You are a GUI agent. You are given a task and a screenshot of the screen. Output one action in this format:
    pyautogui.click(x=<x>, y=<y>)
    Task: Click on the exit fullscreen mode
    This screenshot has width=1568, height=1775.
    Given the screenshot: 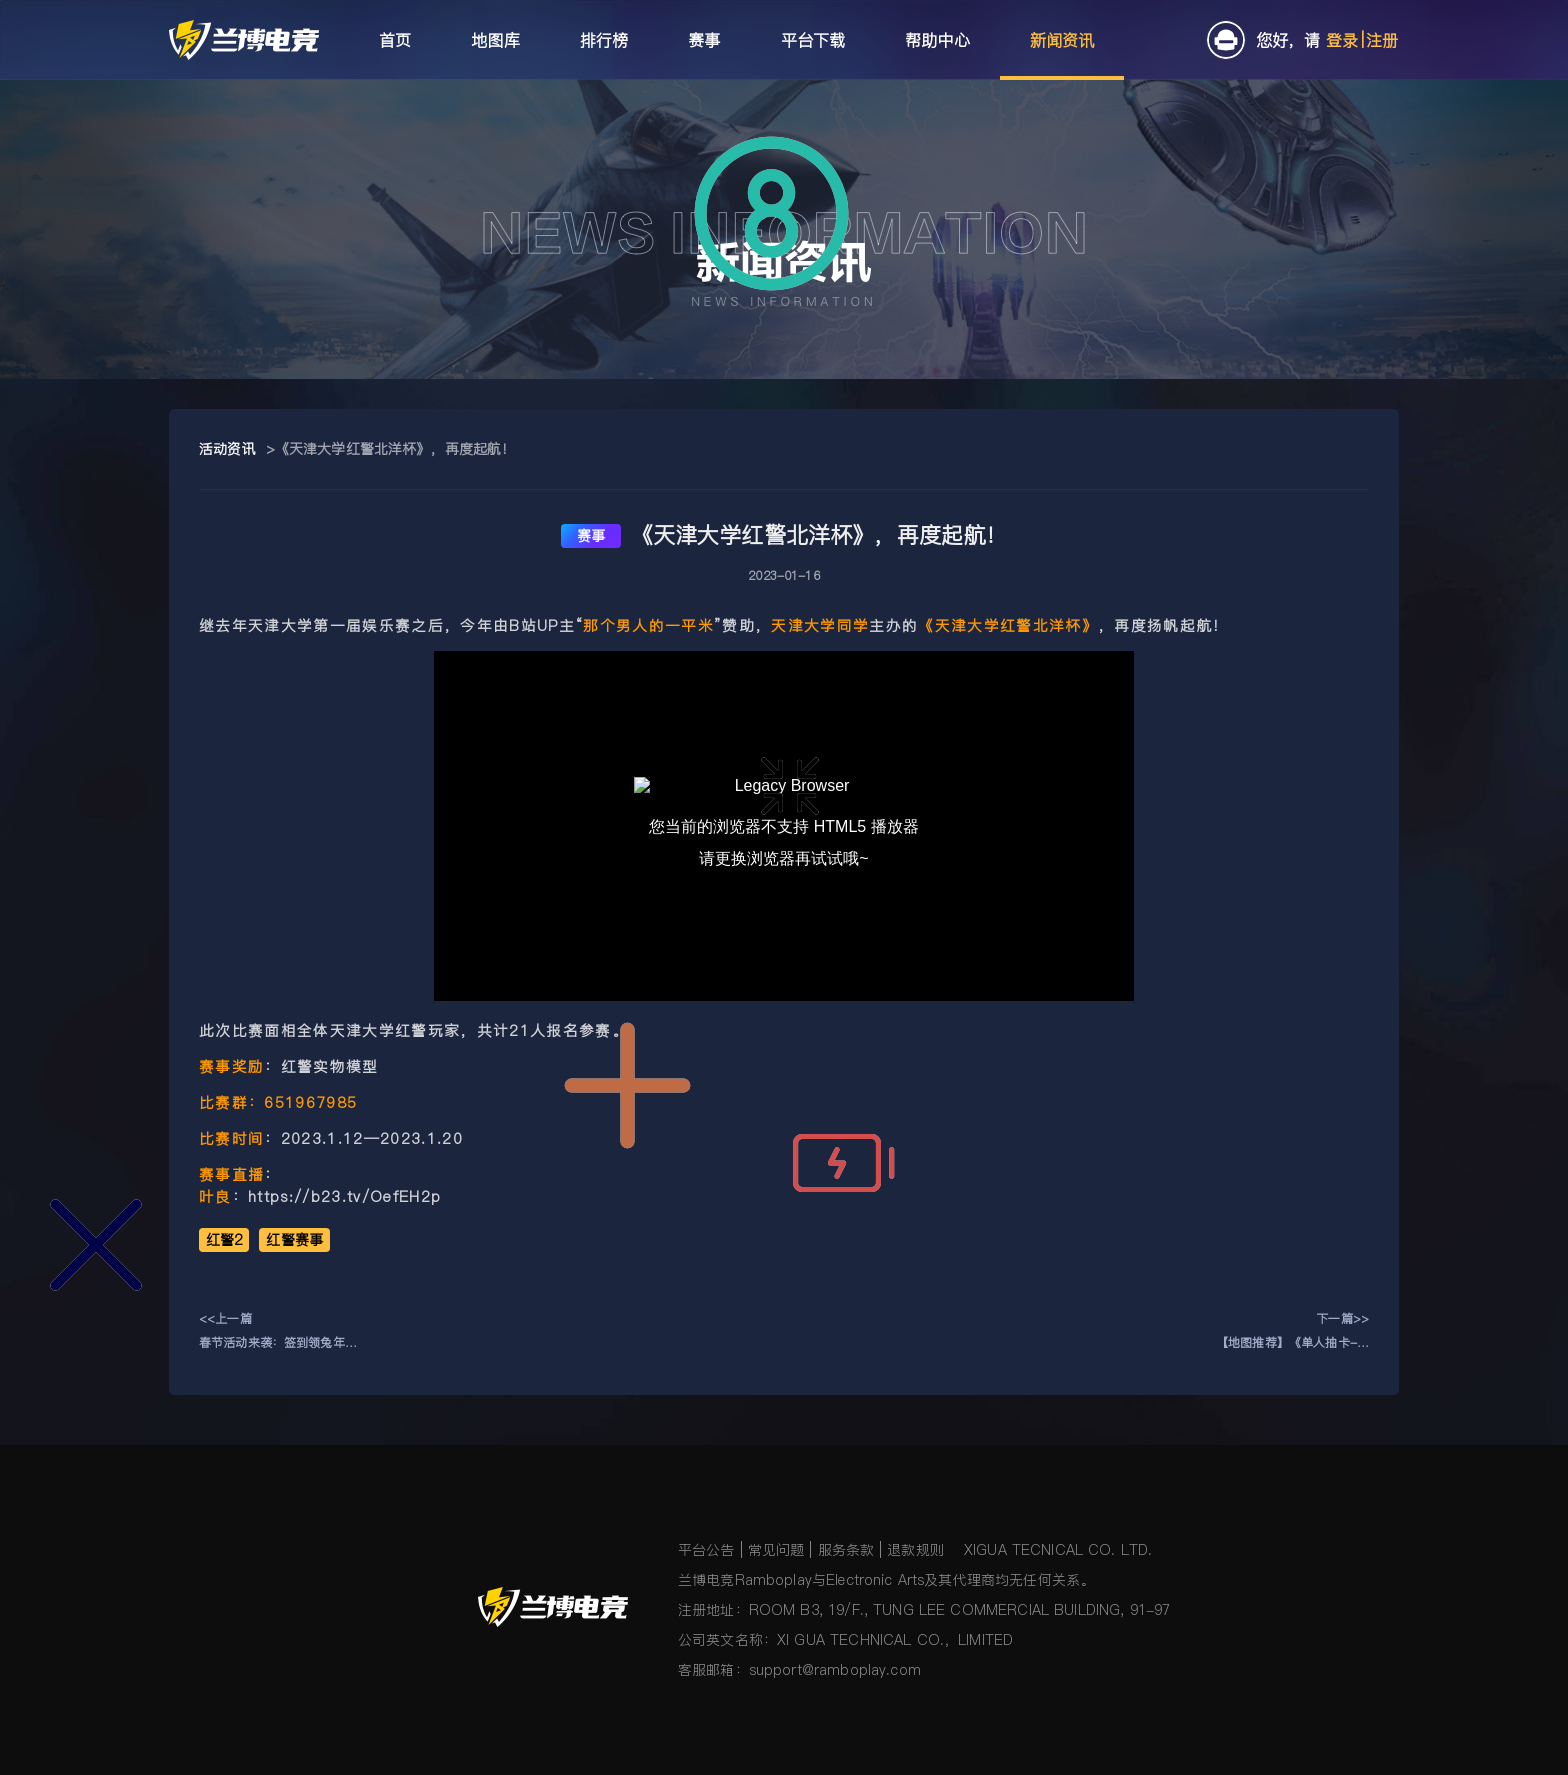 What is the action you would take?
    pyautogui.click(x=790, y=786)
    